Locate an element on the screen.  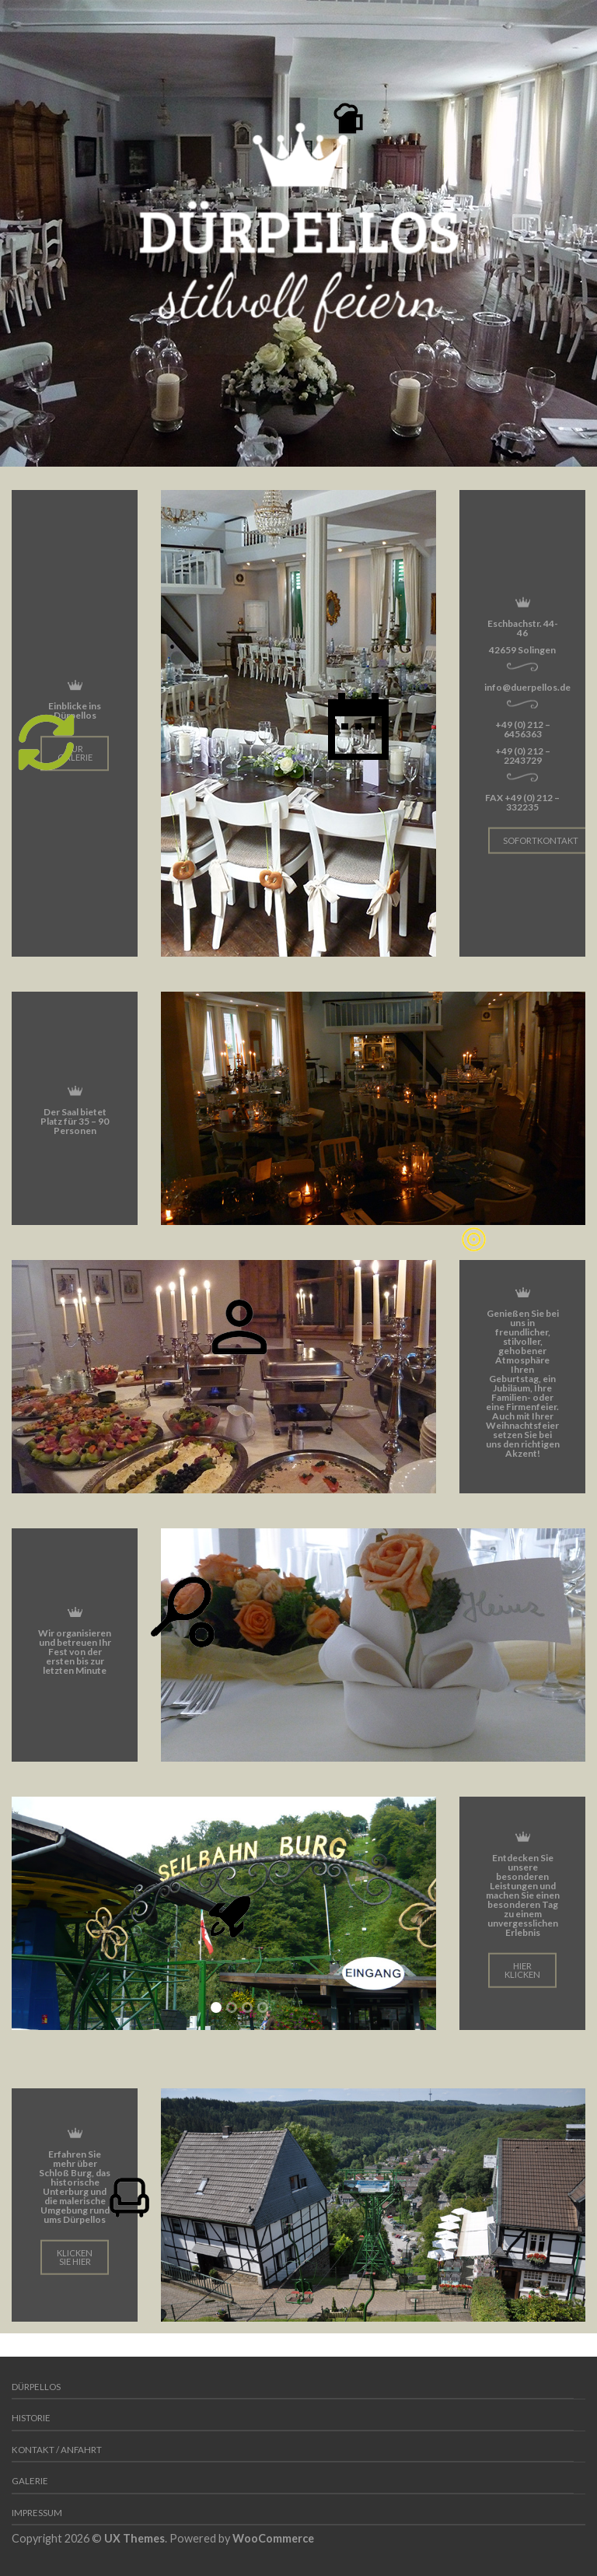
set a target or goal is located at coordinates (473, 1239).